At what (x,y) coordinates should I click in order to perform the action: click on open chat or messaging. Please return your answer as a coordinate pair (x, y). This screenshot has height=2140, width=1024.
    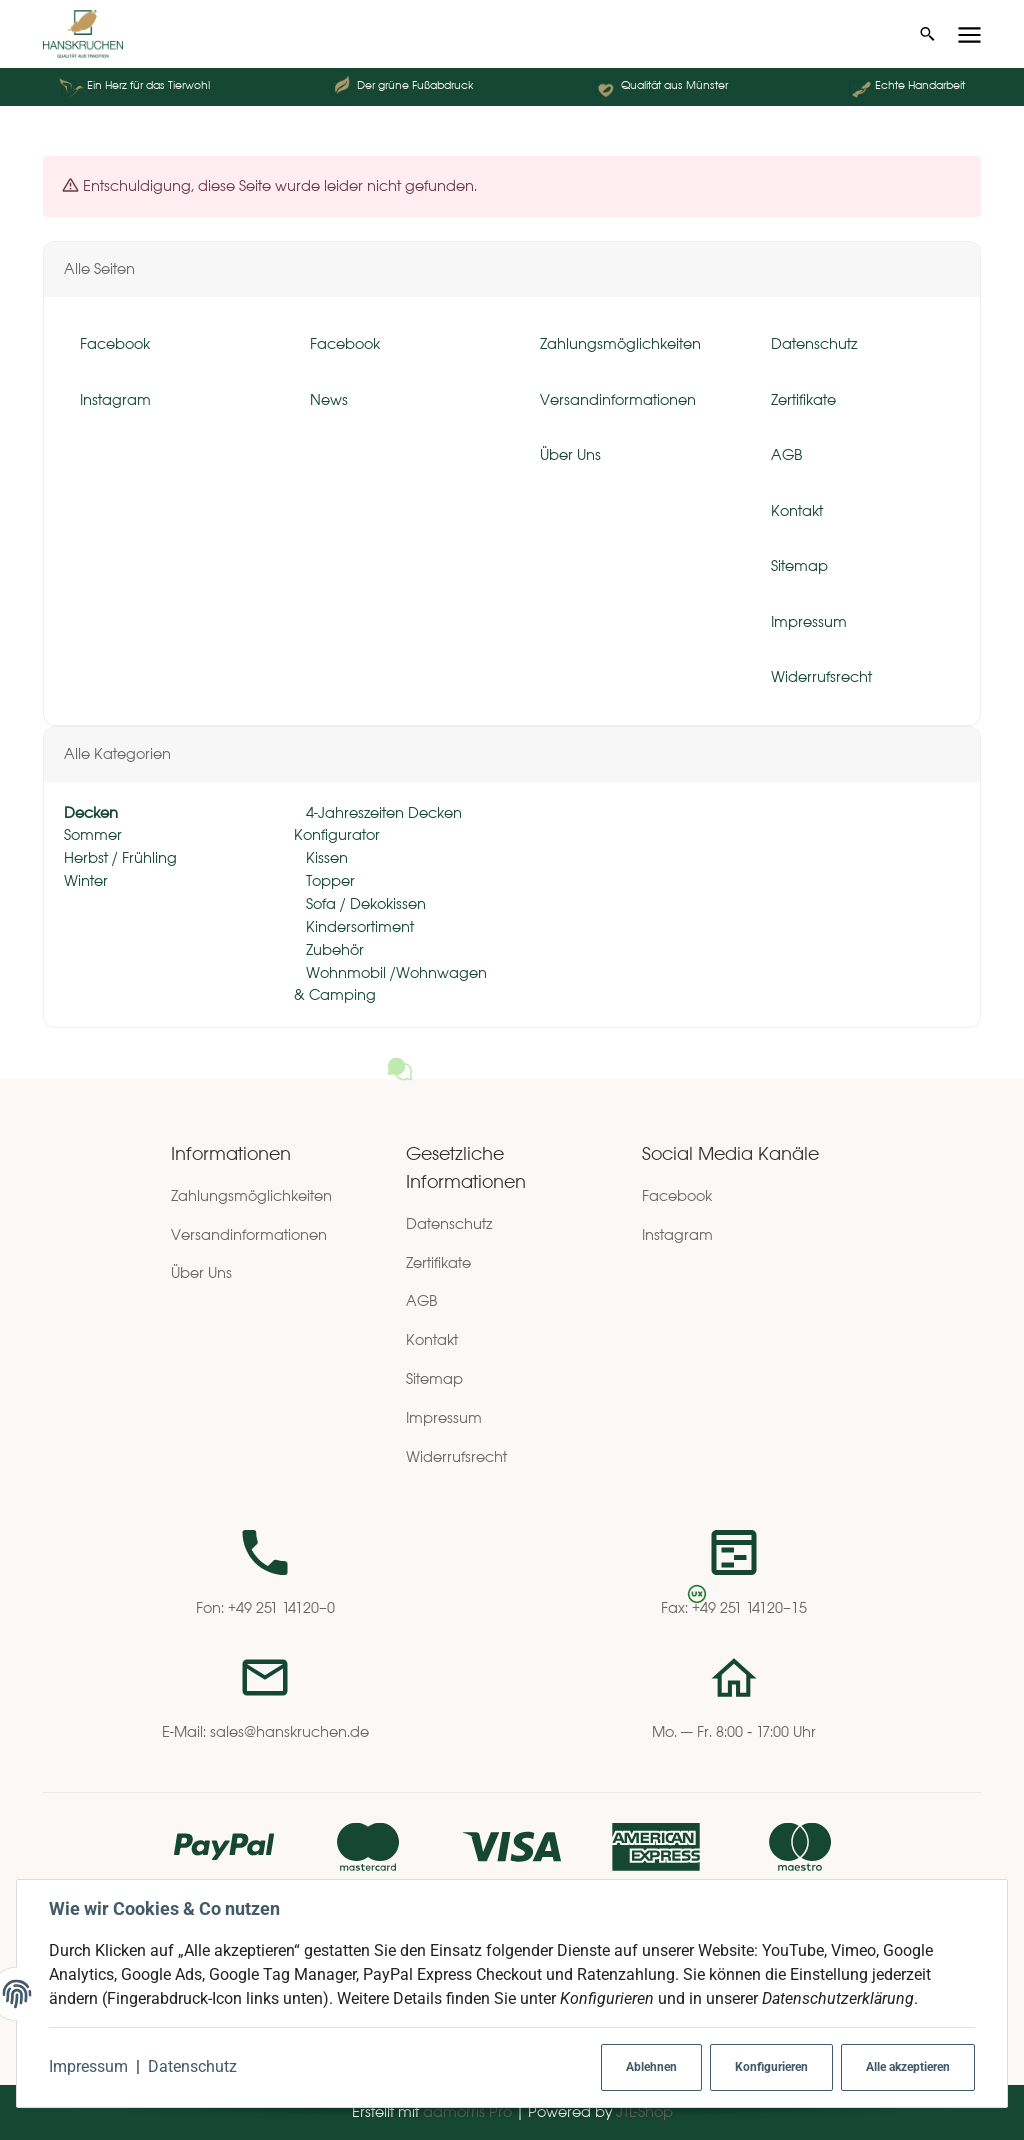
    Looking at the image, I should click on (400, 1069).